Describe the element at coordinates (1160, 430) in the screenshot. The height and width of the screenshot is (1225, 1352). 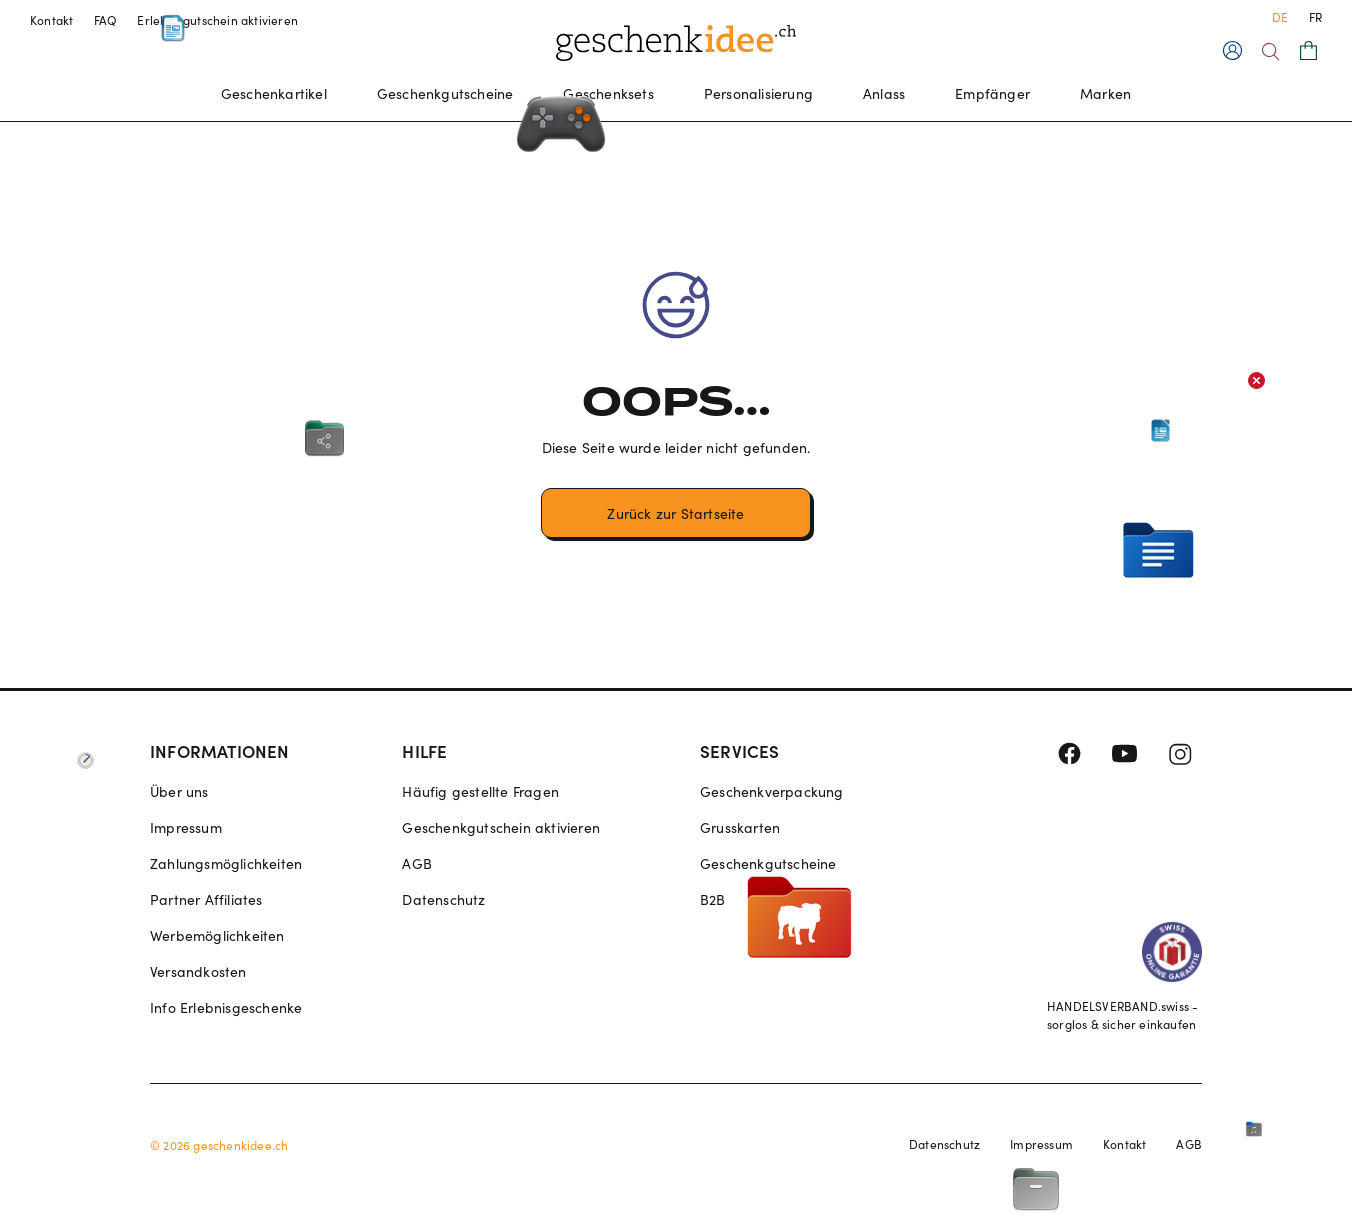
I see `open LibreOffice Writer application` at that location.